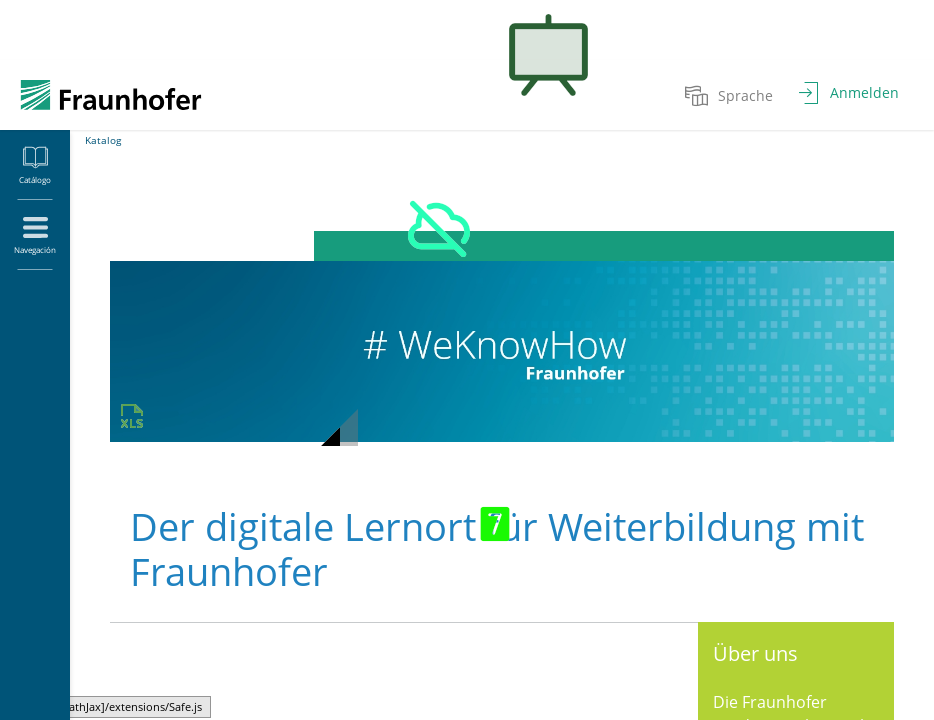 This screenshot has width=934, height=720. I want to click on indicates the number seven in a sequence or list, so click(495, 524).